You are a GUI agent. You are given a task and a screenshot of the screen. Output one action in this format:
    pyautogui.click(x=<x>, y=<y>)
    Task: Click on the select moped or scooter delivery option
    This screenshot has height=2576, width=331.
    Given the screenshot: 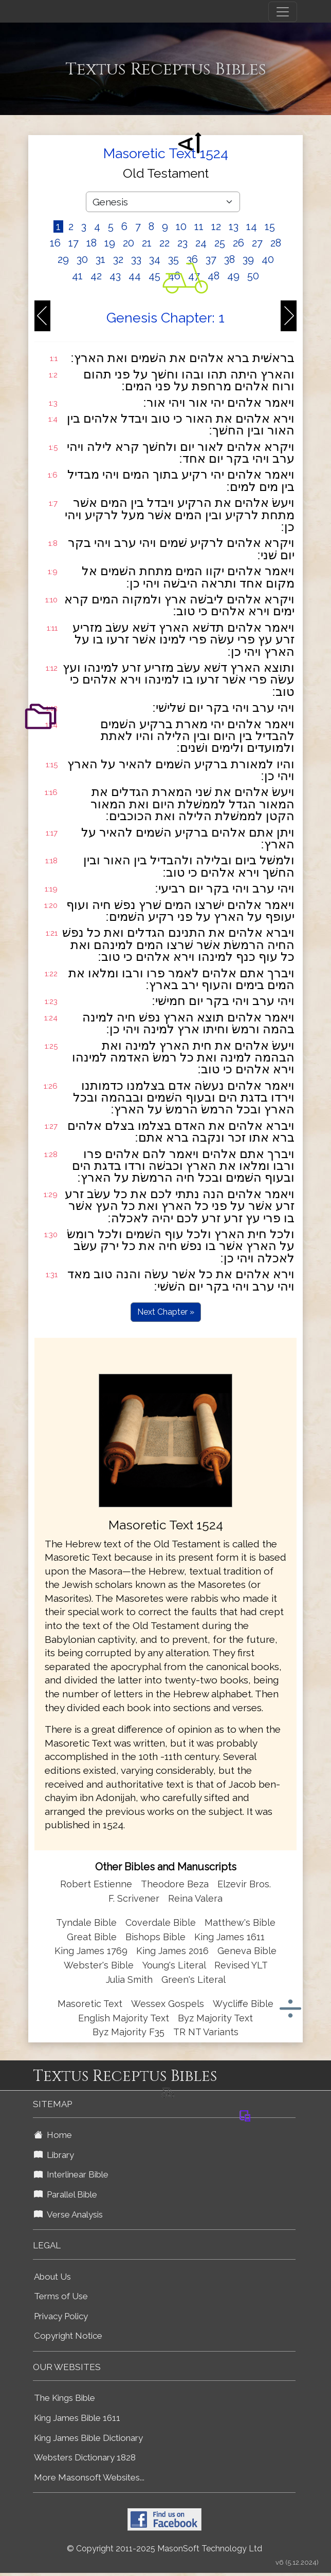 What is the action you would take?
    pyautogui.click(x=185, y=279)
    